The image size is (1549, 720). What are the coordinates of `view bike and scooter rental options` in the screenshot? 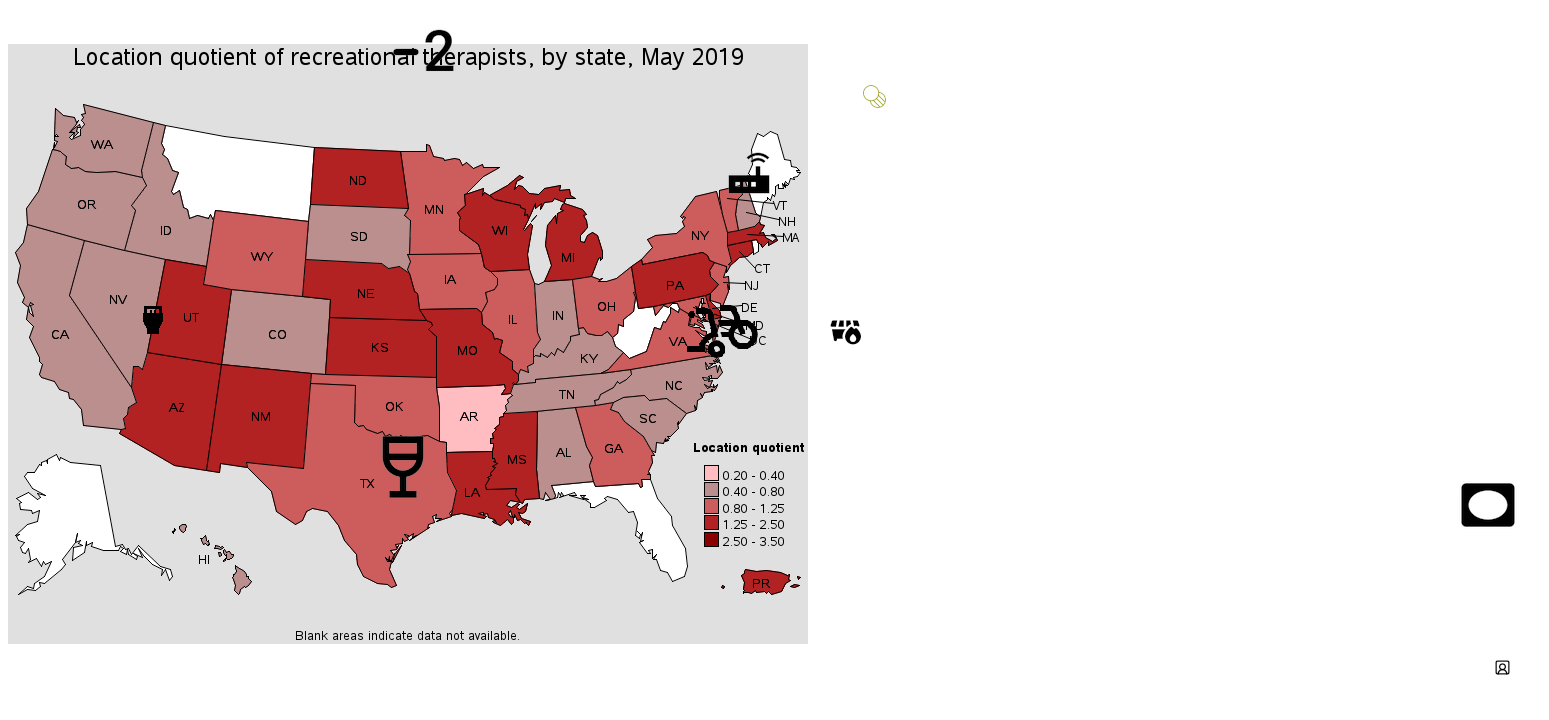 It's located at (722, 331).